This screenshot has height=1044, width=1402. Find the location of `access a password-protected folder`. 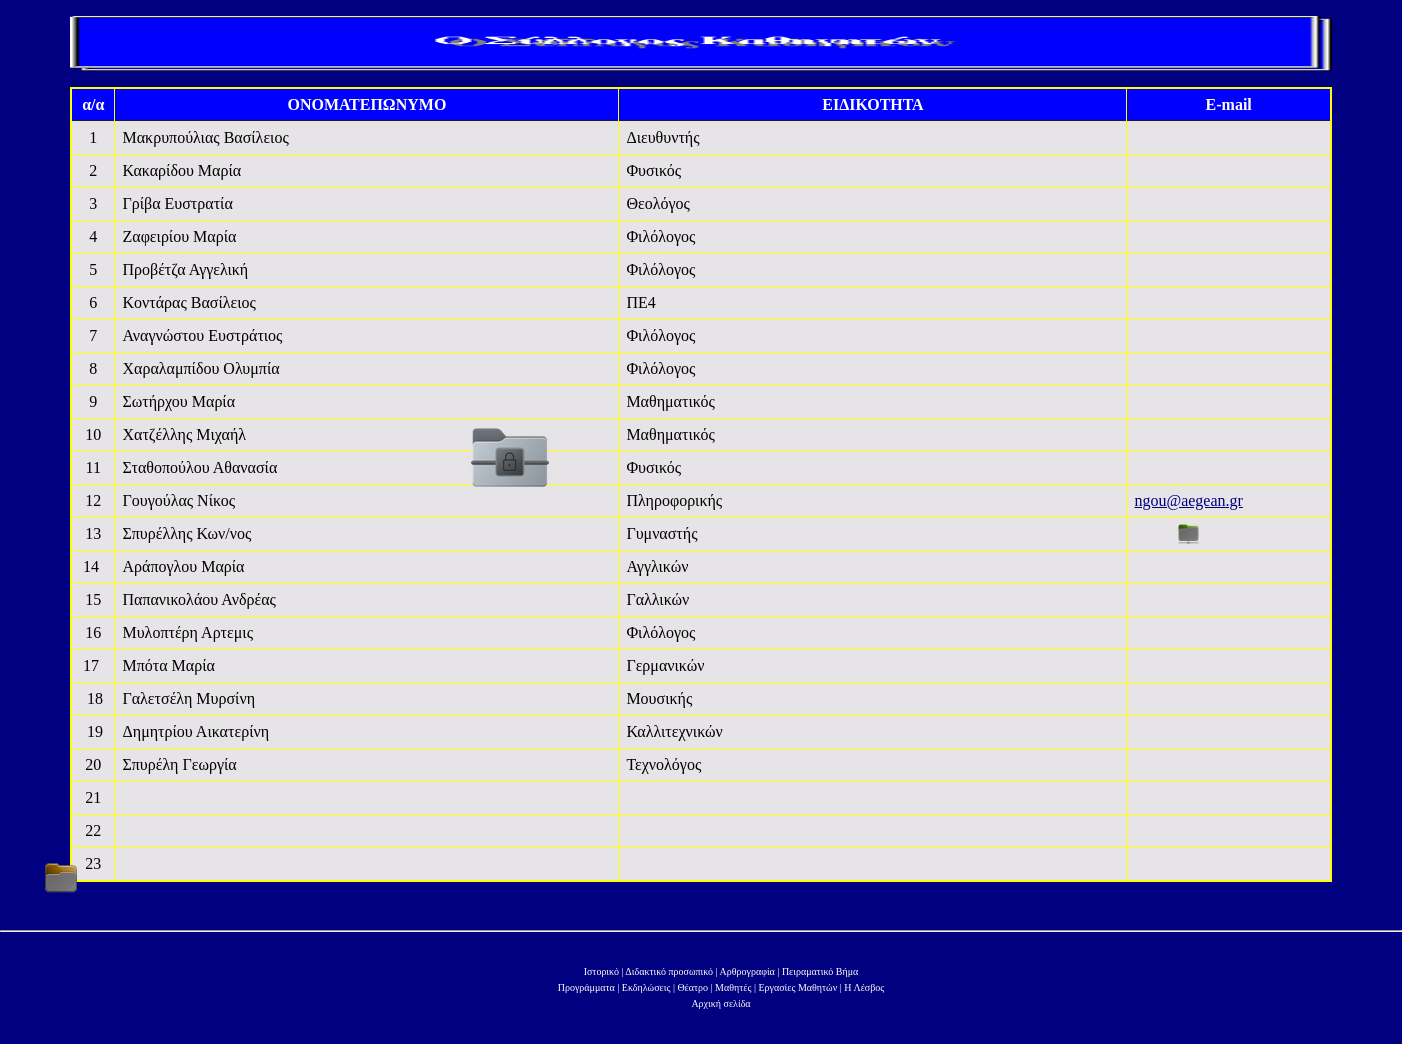

access a password-protected folder is located at coordinates (509, 459).